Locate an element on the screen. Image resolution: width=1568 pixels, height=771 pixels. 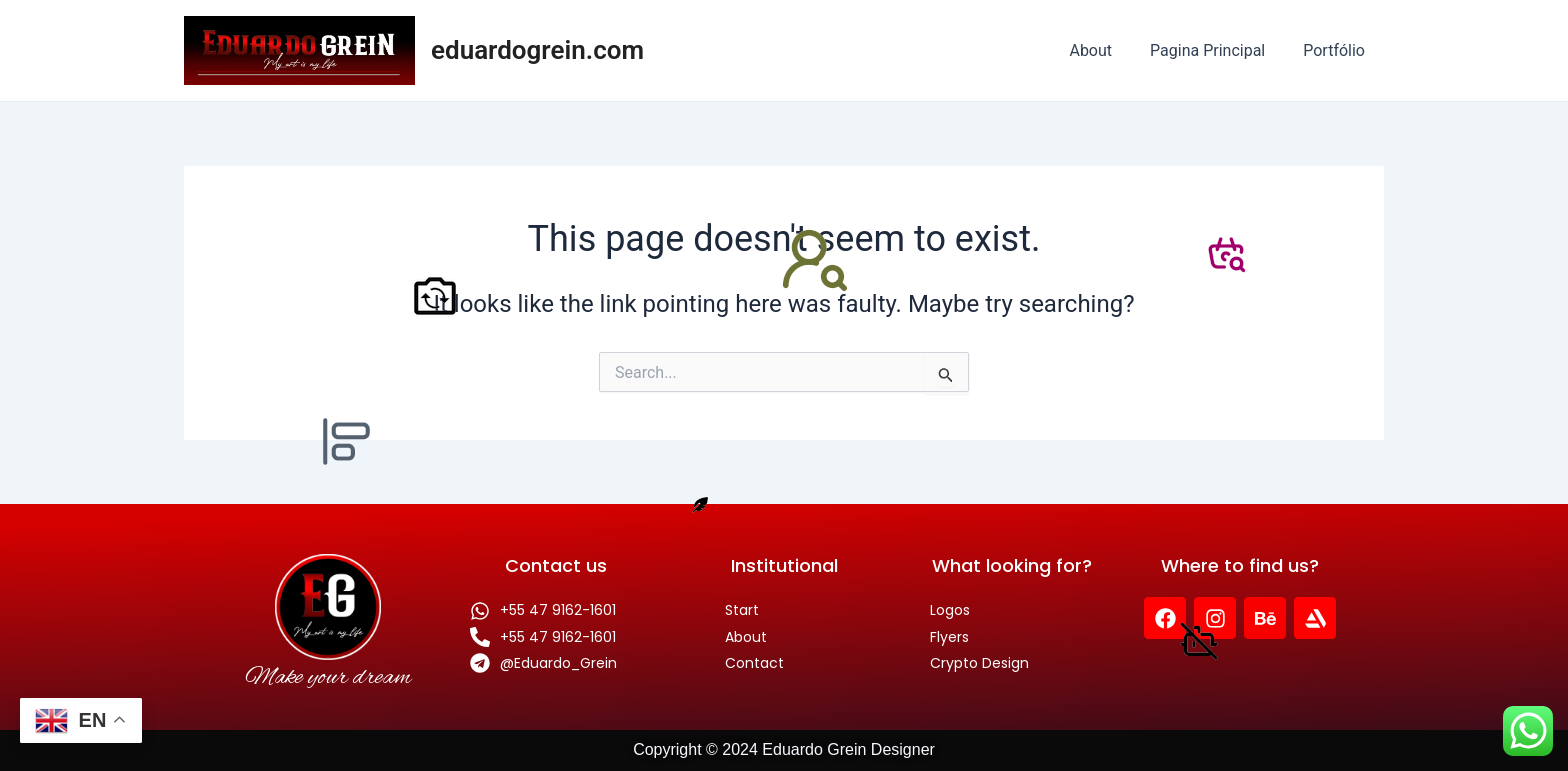
compose a new message or note is located at coordinates (700, 505).